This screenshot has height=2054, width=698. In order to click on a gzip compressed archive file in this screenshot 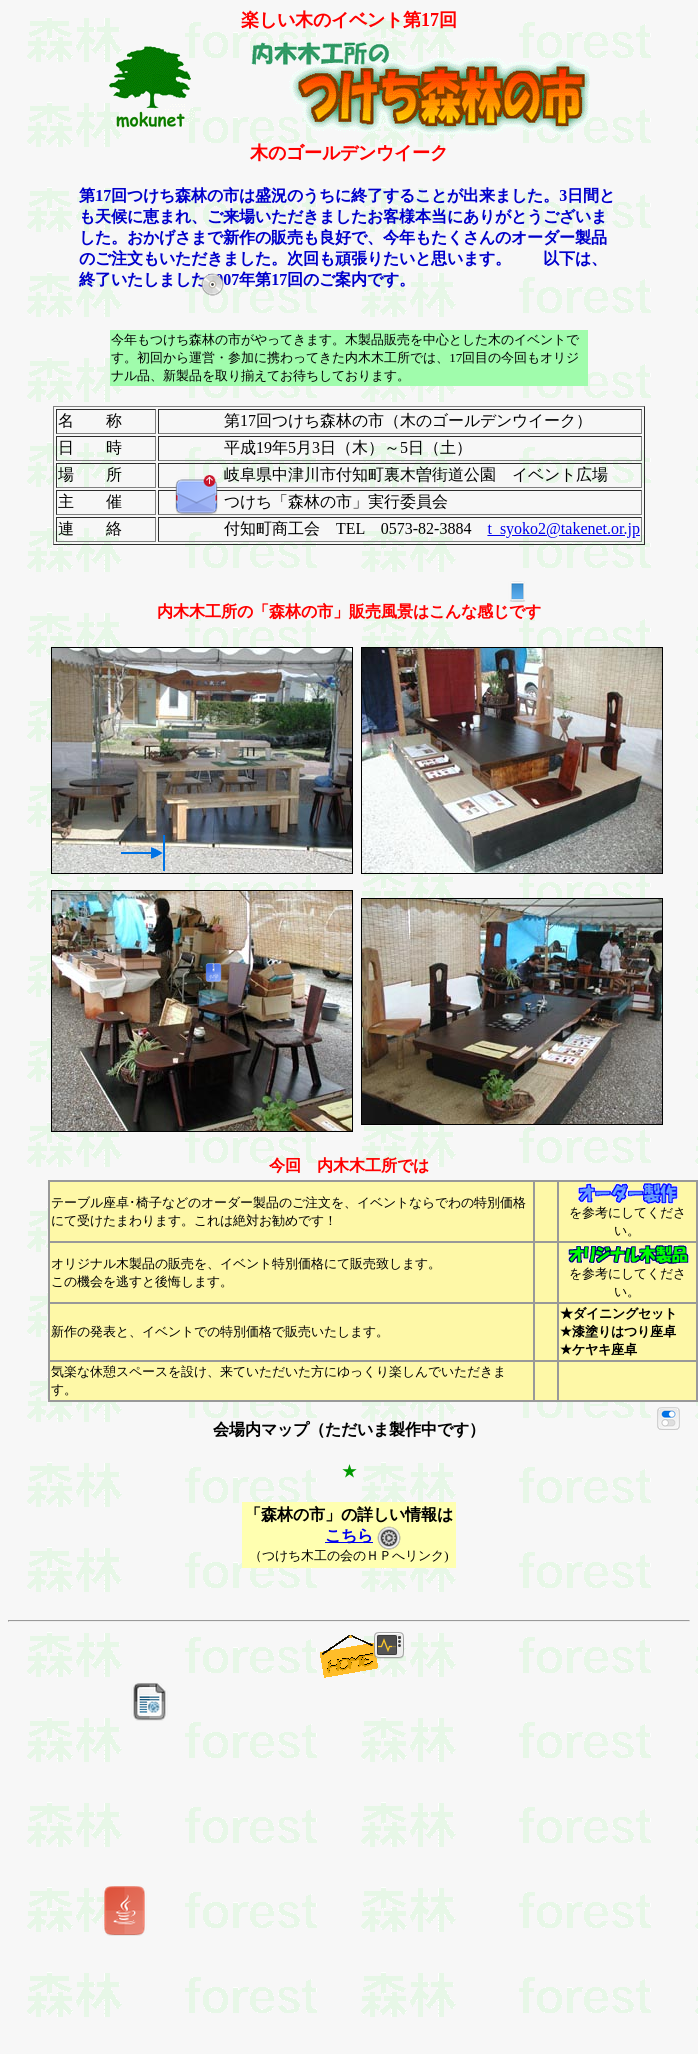, I will do `click(213, 972)`.